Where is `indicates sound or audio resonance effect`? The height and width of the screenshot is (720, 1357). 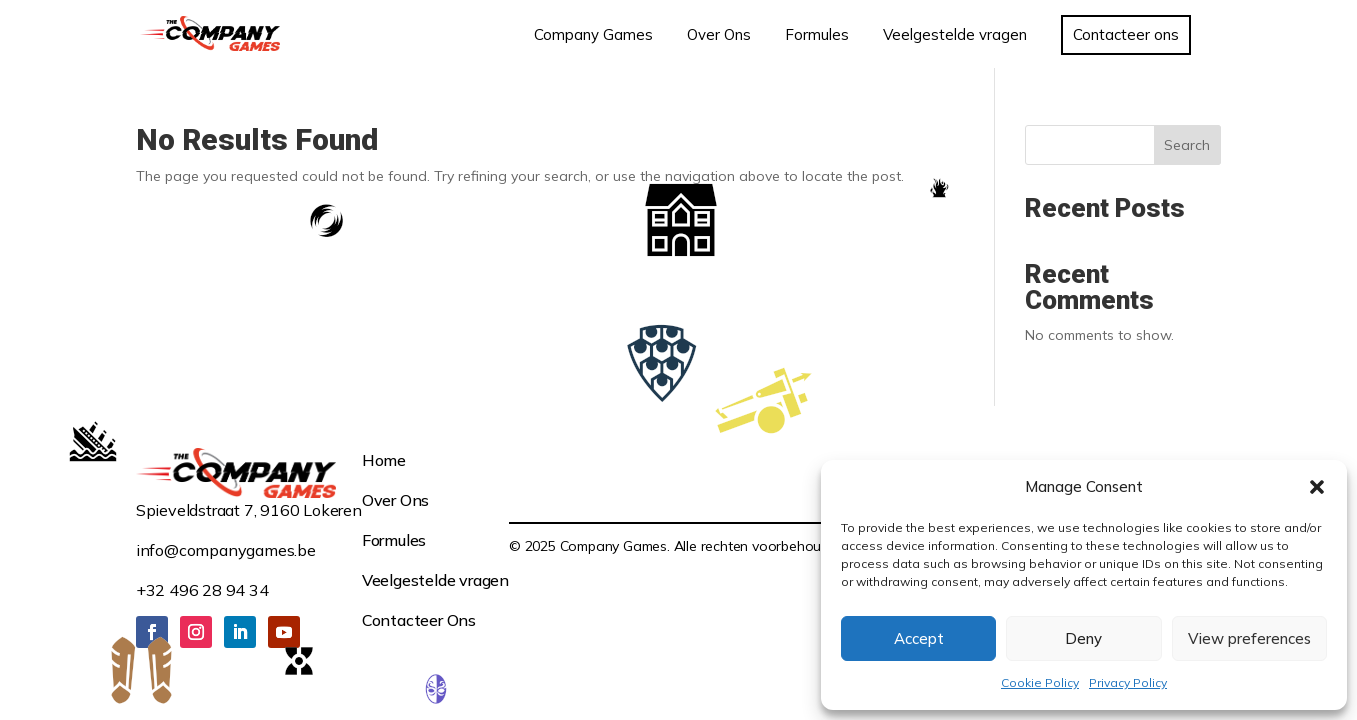
indicates sound or audio resonance effect is located at coordinates (326, 220).